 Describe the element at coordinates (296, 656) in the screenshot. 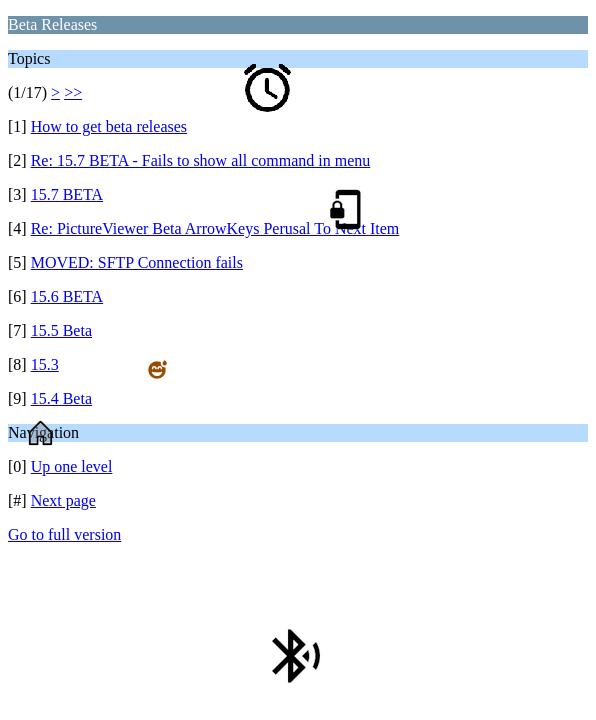

I see `bluetooth audio is currently active` at that location.